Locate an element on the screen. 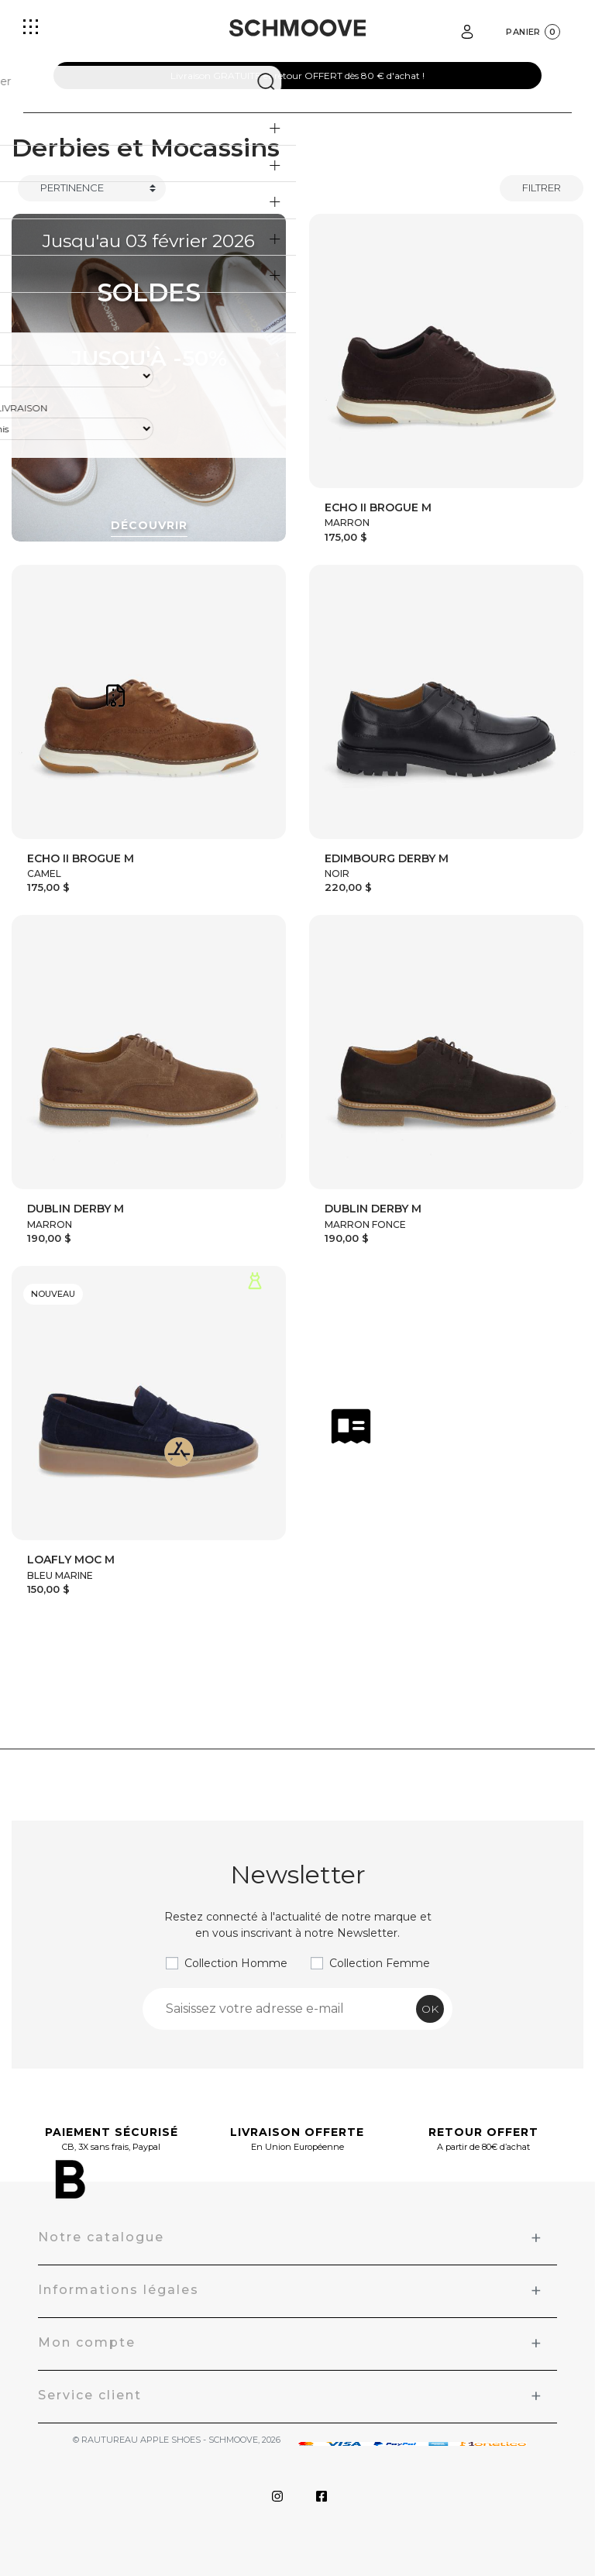  view news articles or press clippings is located at coordinates (351, 1426).